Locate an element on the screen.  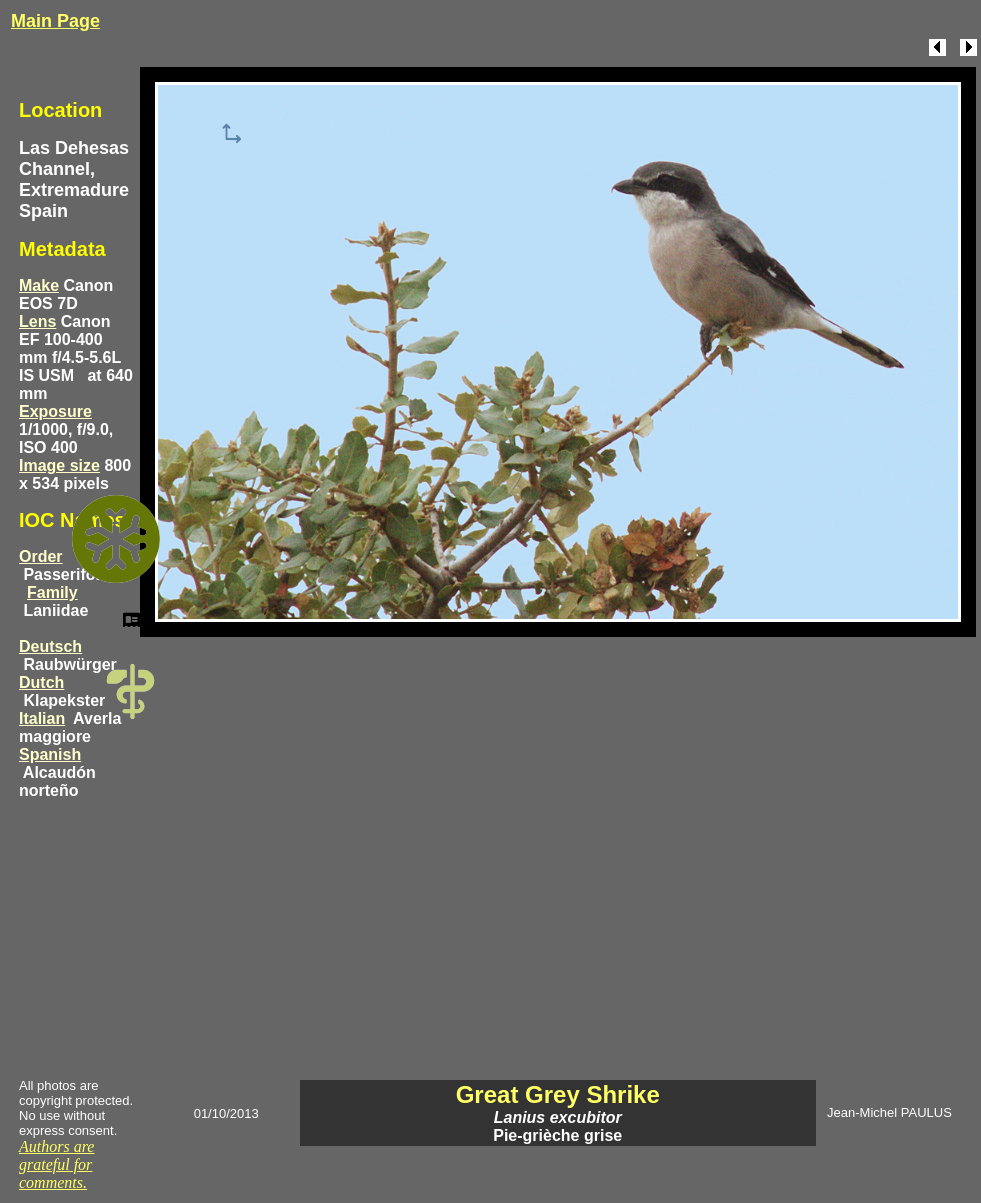
toggle cooling or air conditioning mode is located at coordinates (116, 539).